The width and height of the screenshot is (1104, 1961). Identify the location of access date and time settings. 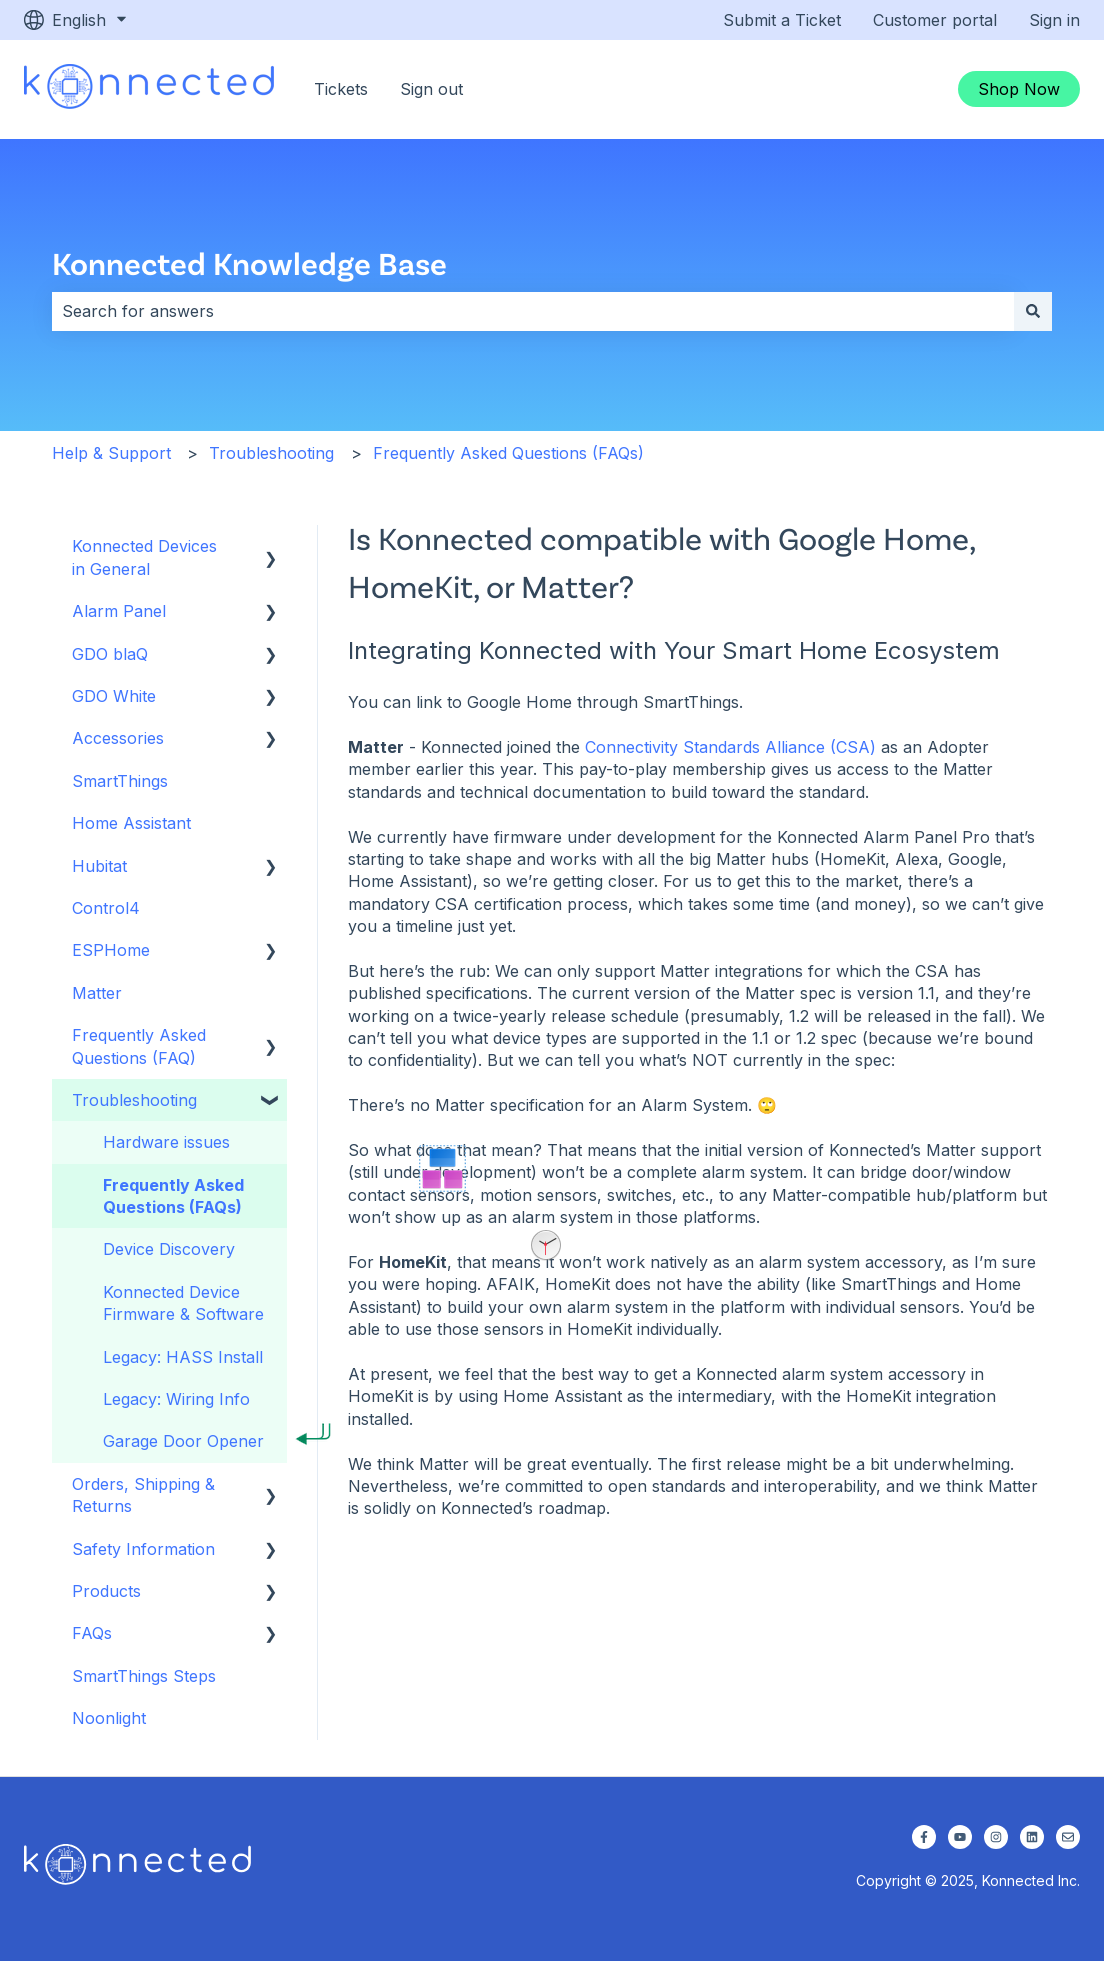
(546, 1245).